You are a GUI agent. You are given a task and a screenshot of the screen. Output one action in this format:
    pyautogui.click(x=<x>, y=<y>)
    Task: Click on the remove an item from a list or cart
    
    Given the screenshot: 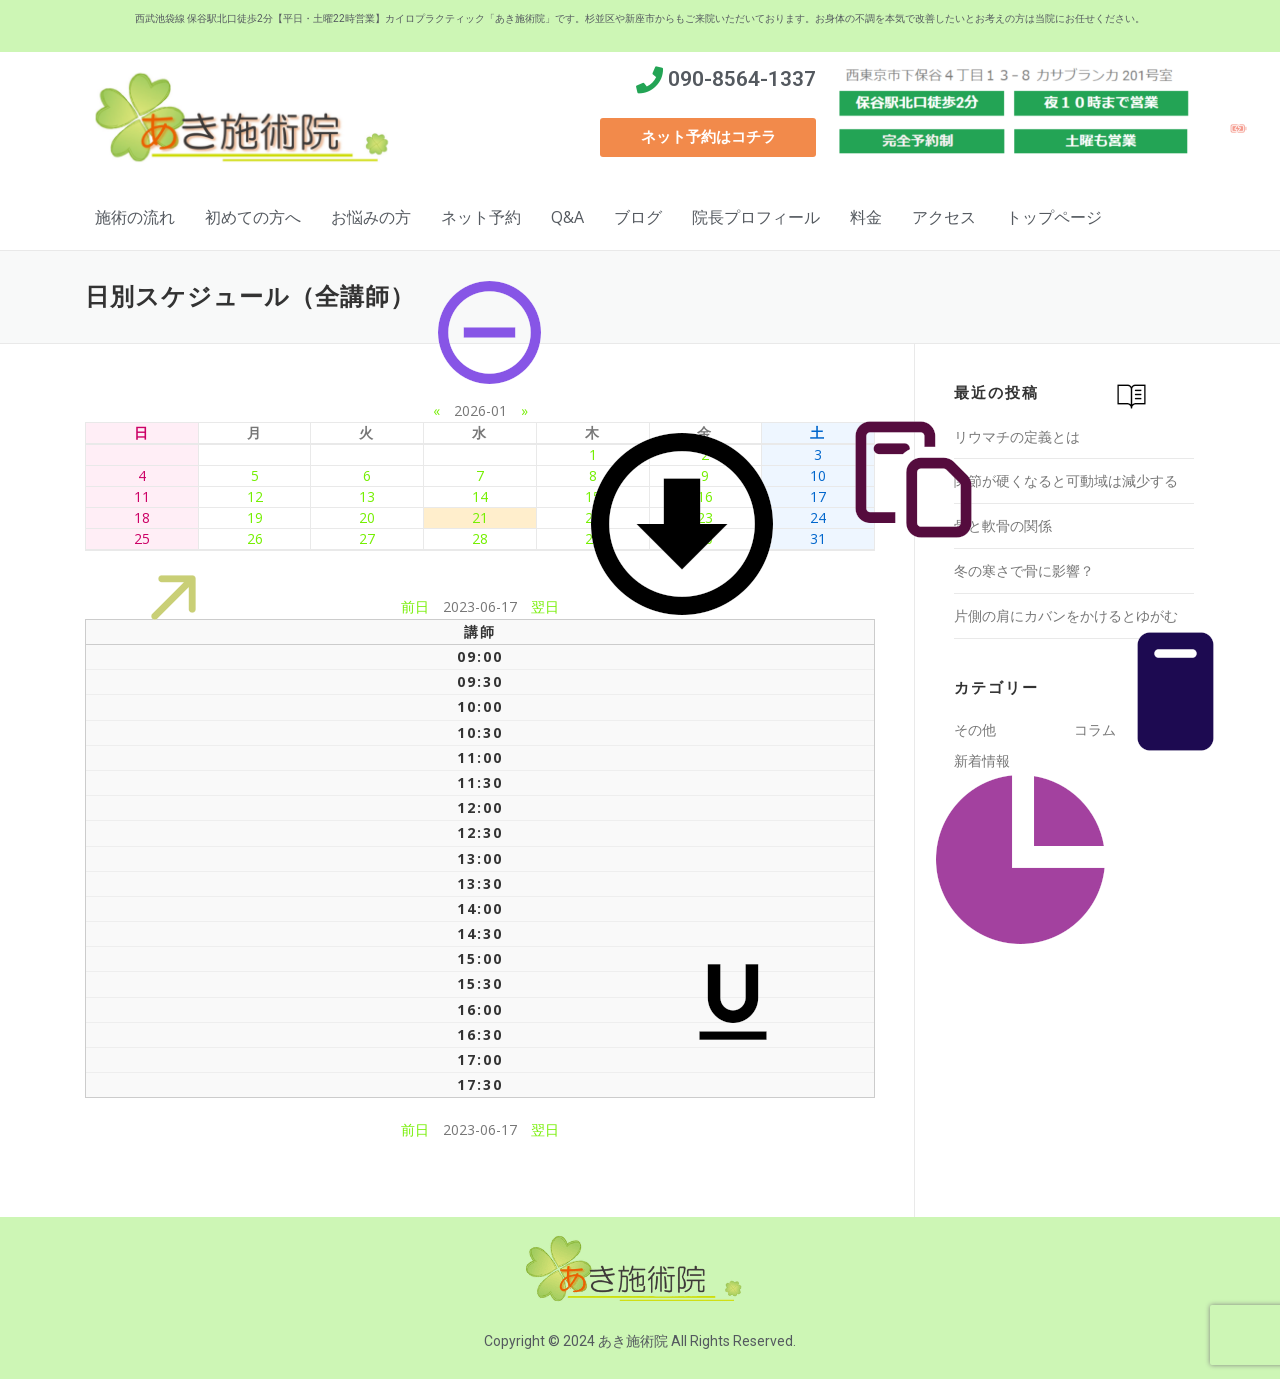 What is the action you would take?
    pyautogui.click(x=489, y=332)
    